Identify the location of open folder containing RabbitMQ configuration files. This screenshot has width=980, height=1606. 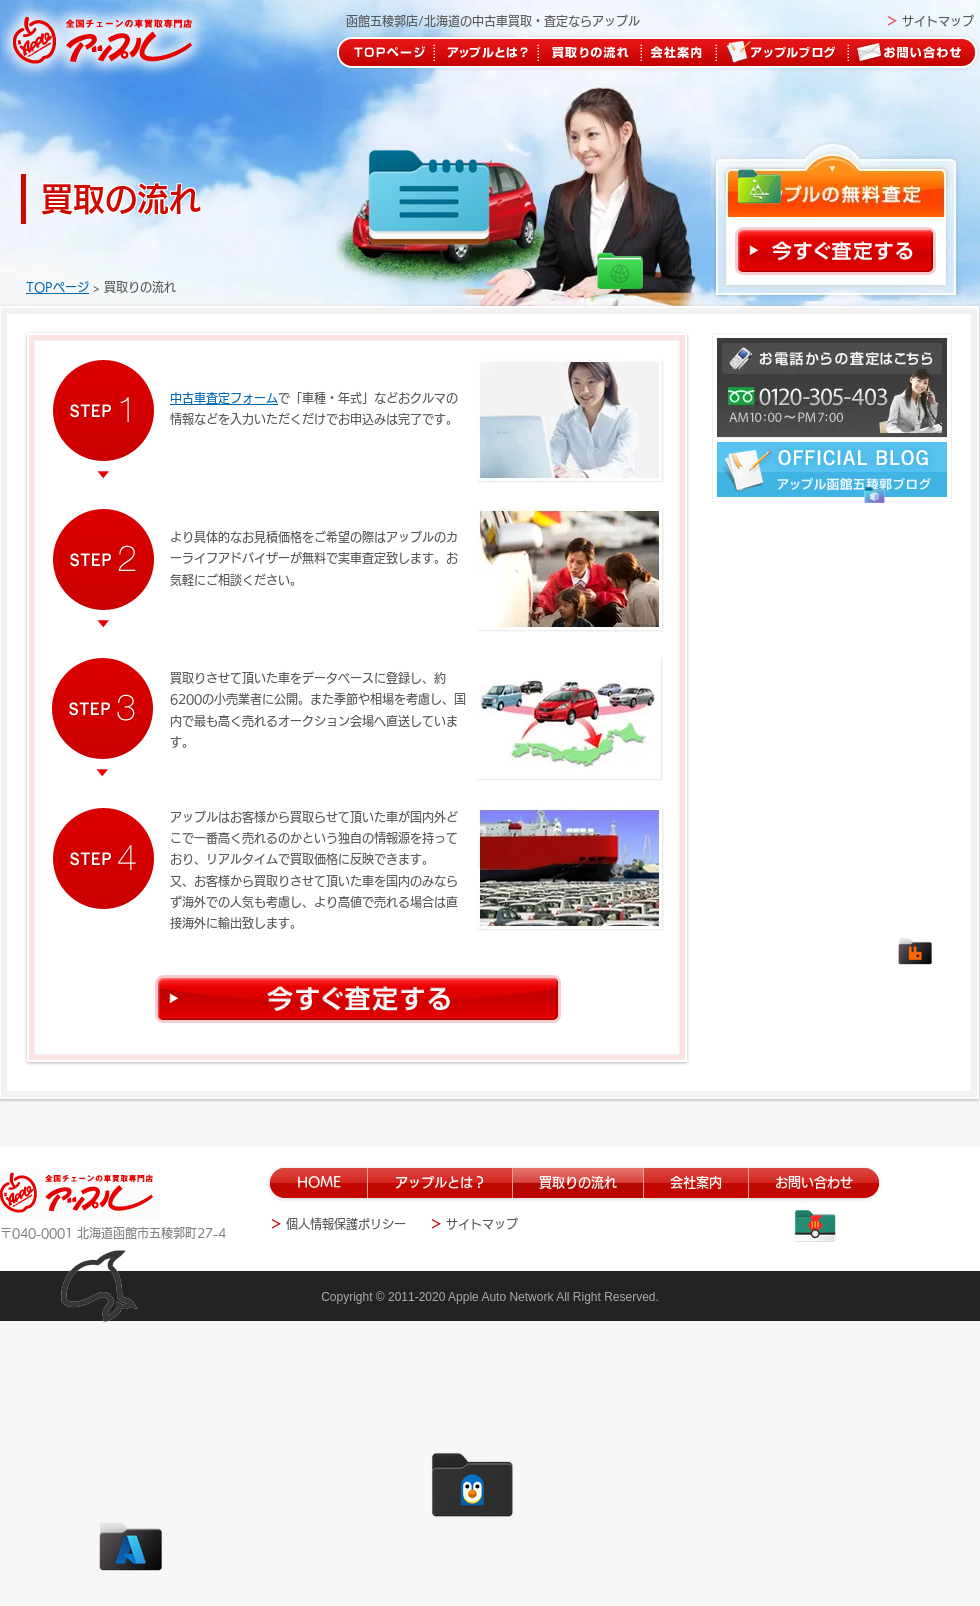
(915, 952).